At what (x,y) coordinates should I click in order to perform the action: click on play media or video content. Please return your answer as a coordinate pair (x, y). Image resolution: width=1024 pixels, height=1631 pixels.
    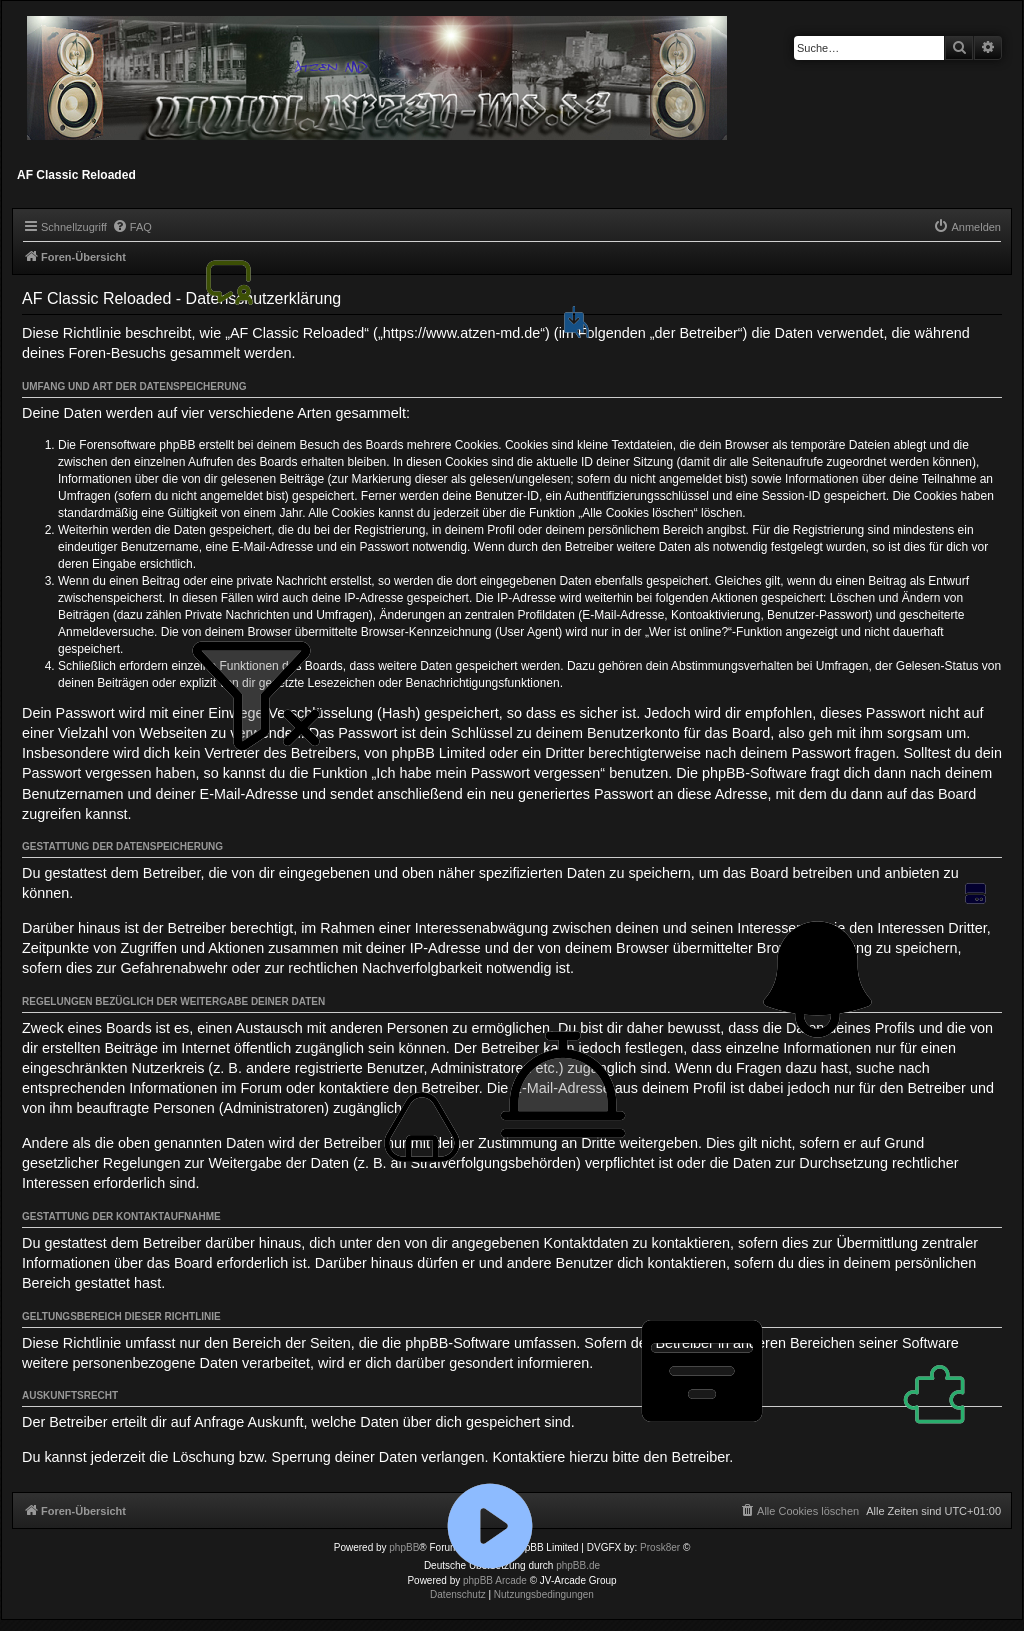
    Looking at the image, I should click on (490, 1526).